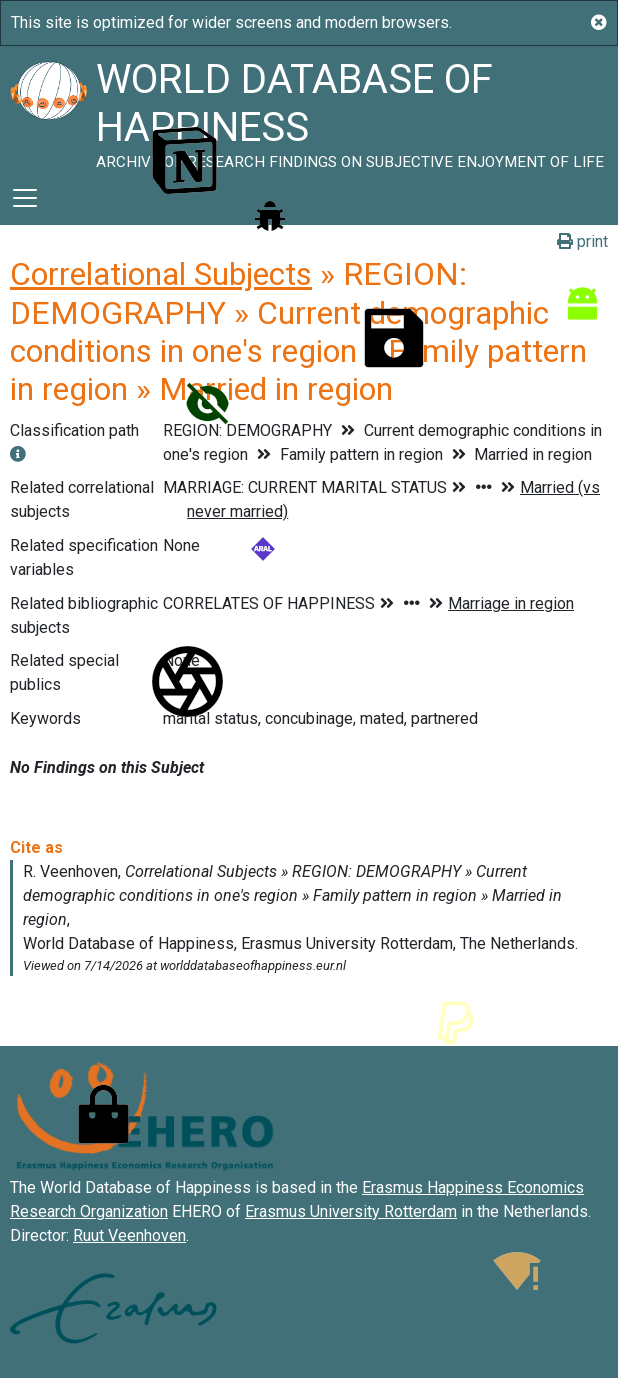  What do you see at coordinates (207, 403) in the screenshot?
I see `hide password or sensitive content` at bounding box center [207, 403].